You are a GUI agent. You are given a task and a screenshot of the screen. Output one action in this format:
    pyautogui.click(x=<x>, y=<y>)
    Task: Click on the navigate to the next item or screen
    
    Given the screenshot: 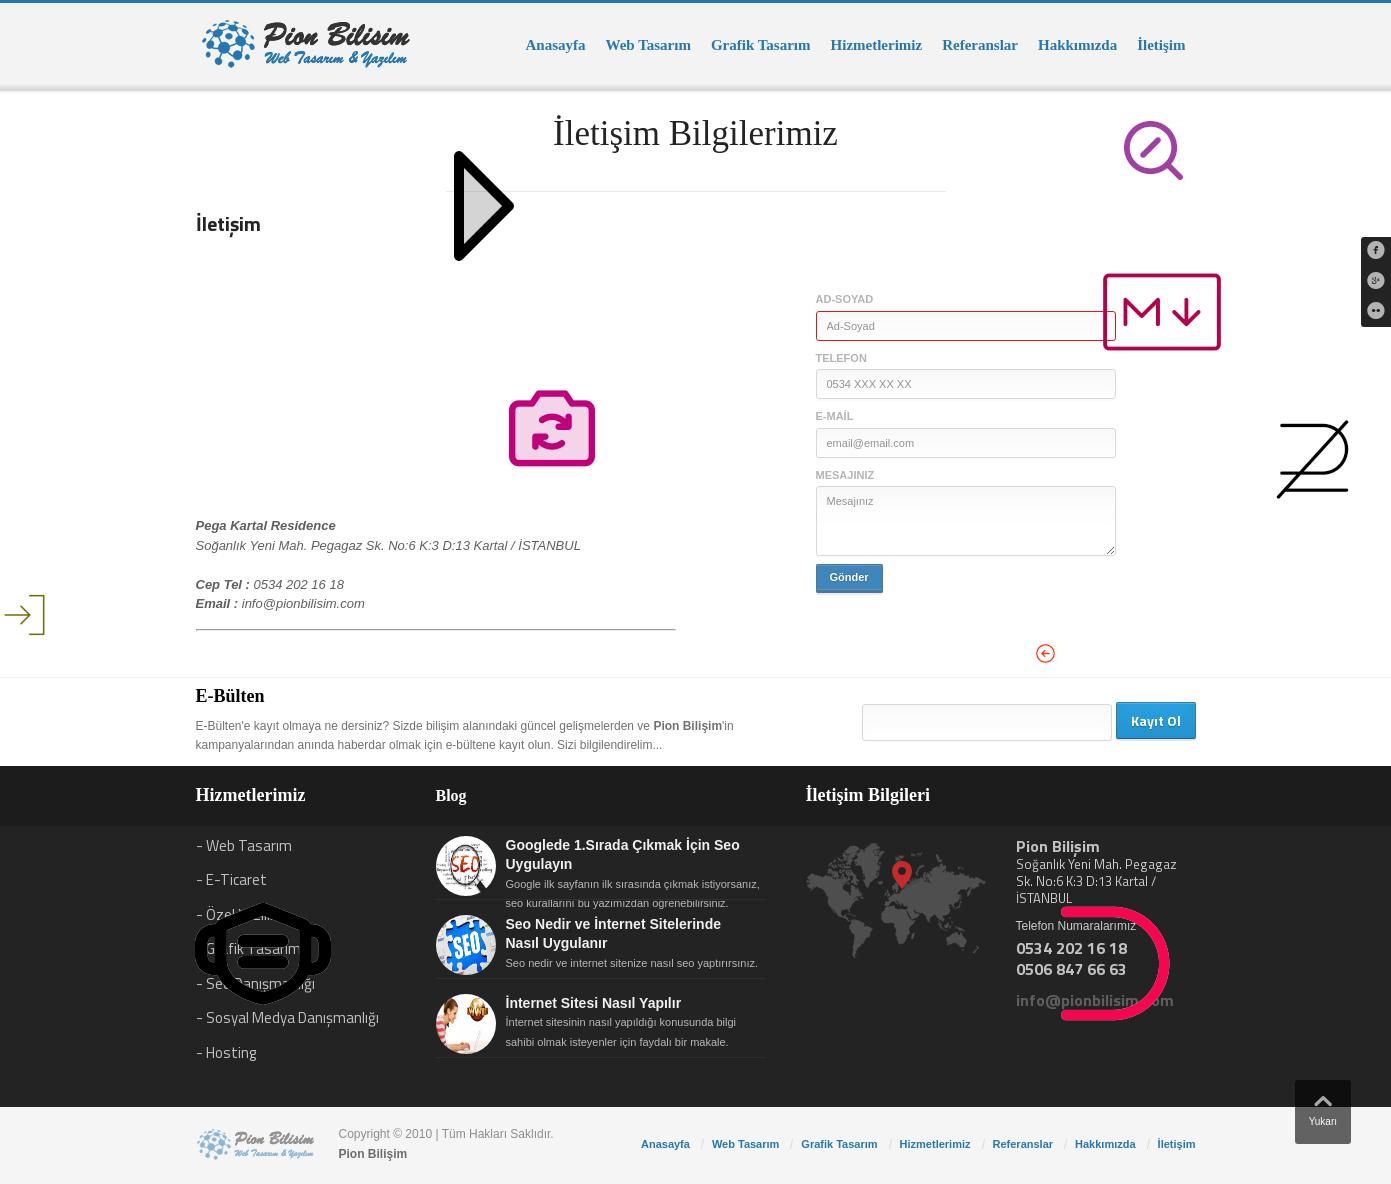 What is the action you would take?
    pyautogui.click(x=479, y=206)
    